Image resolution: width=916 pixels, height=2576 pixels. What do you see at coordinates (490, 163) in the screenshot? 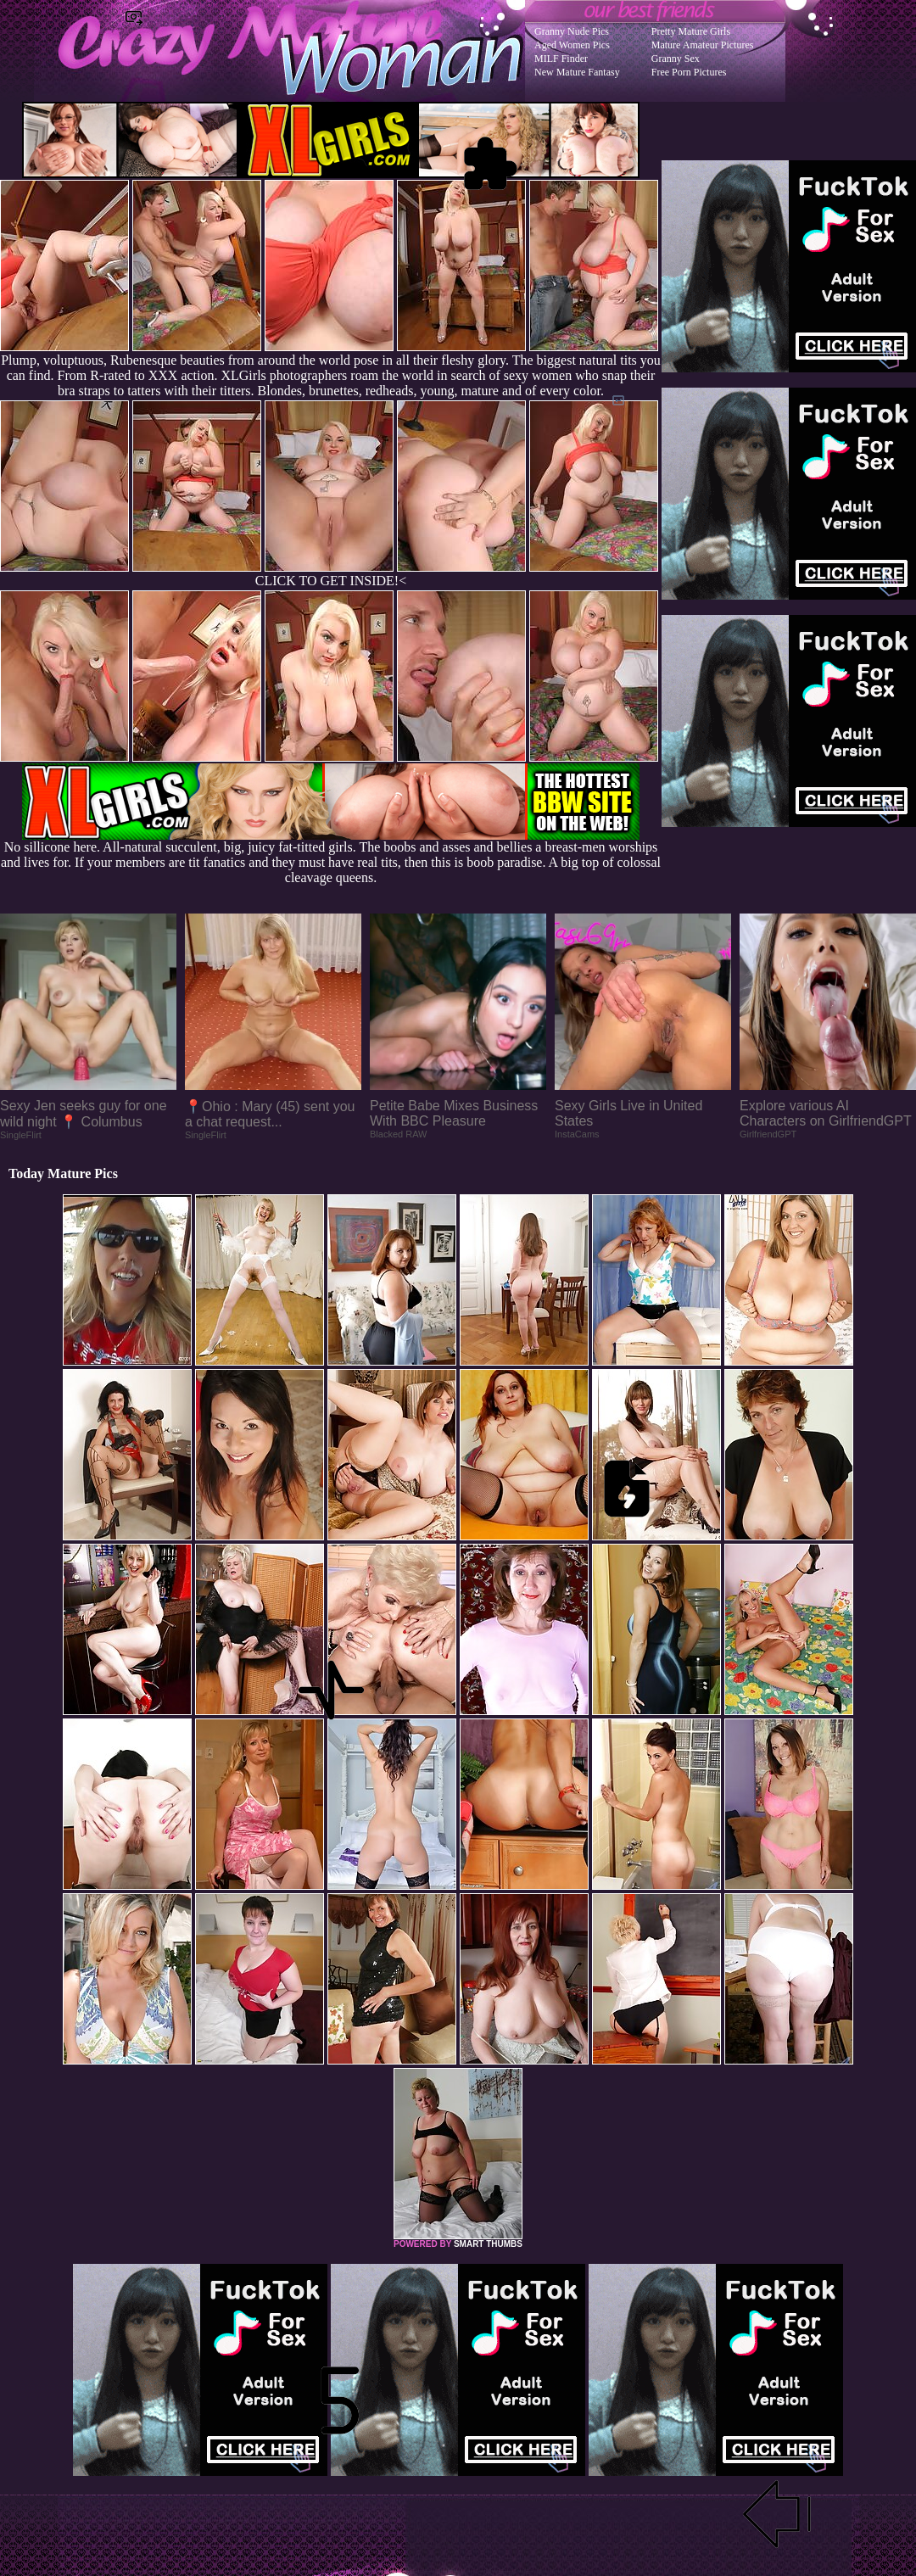
I see `access plugins or extensions` at bounding box center [490, 163].